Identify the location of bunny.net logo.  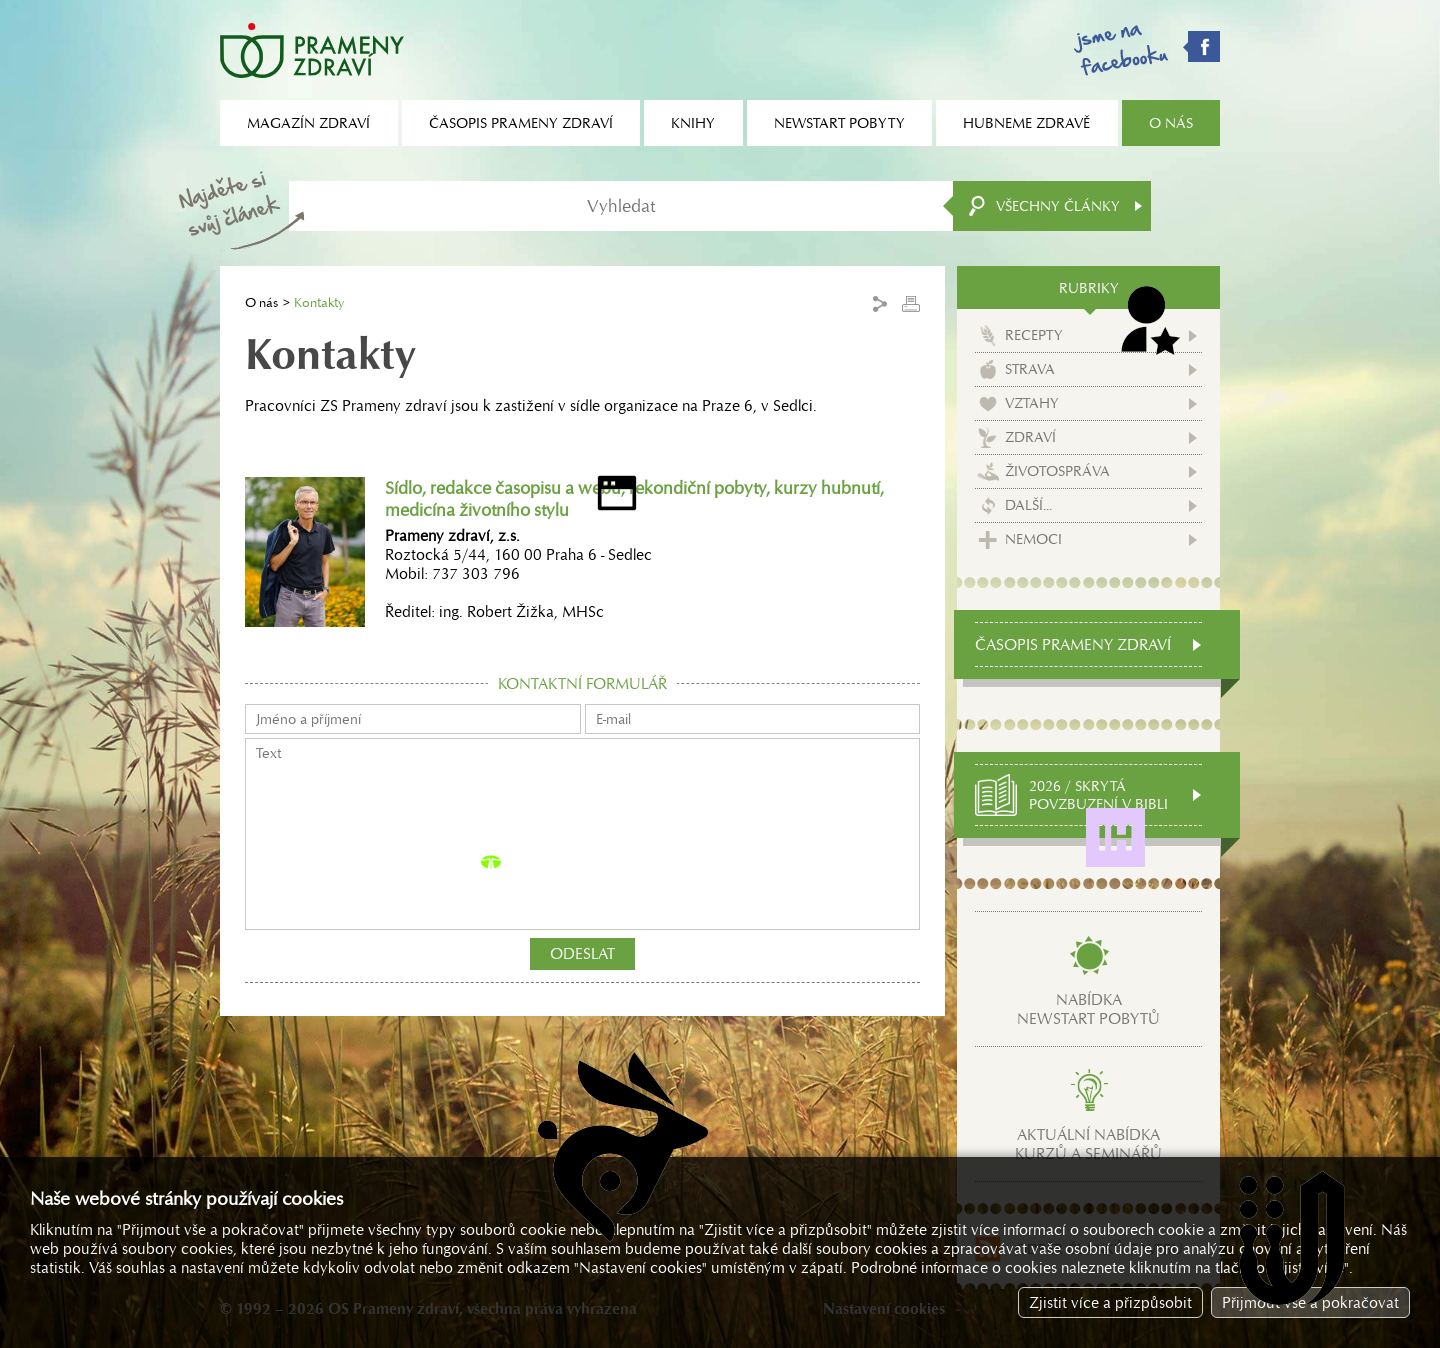
(623, 1147).